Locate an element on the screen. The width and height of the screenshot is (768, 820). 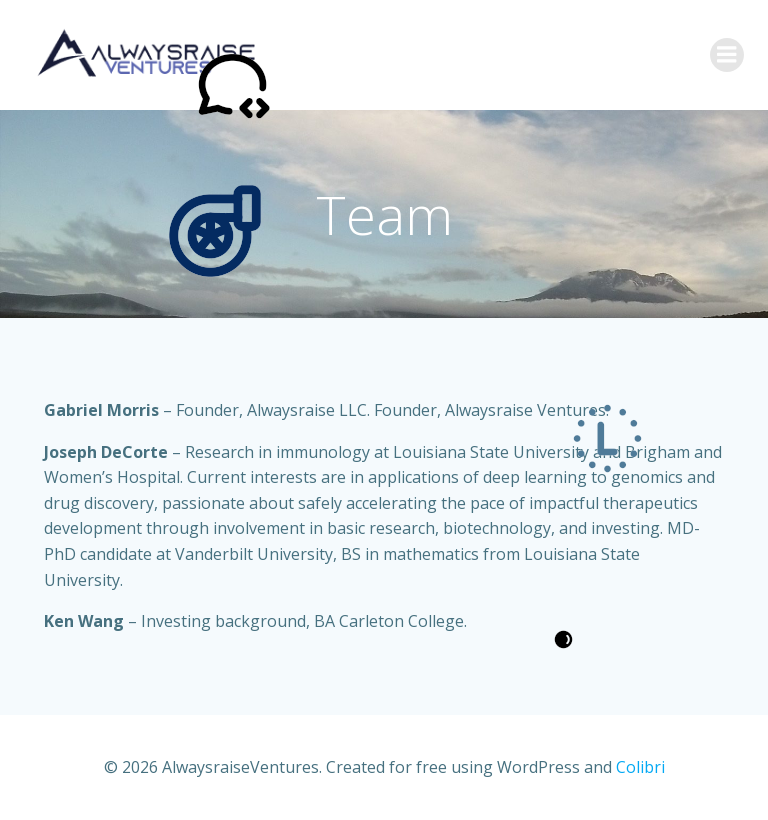
view code snippets in chat is located at coordinates (232, 84).